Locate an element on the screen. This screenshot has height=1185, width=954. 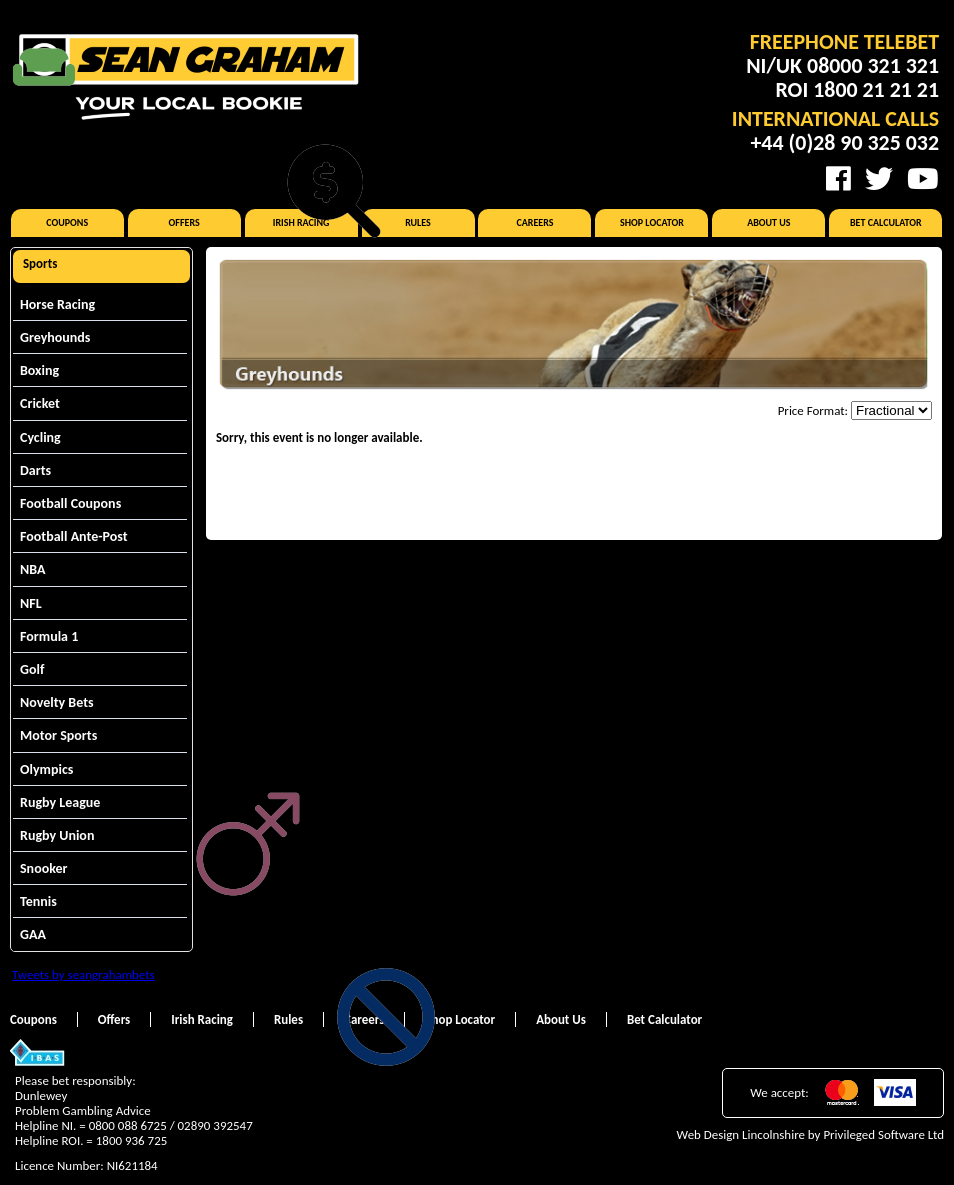
search for prices or financial information is located at coordinates (334, 191).